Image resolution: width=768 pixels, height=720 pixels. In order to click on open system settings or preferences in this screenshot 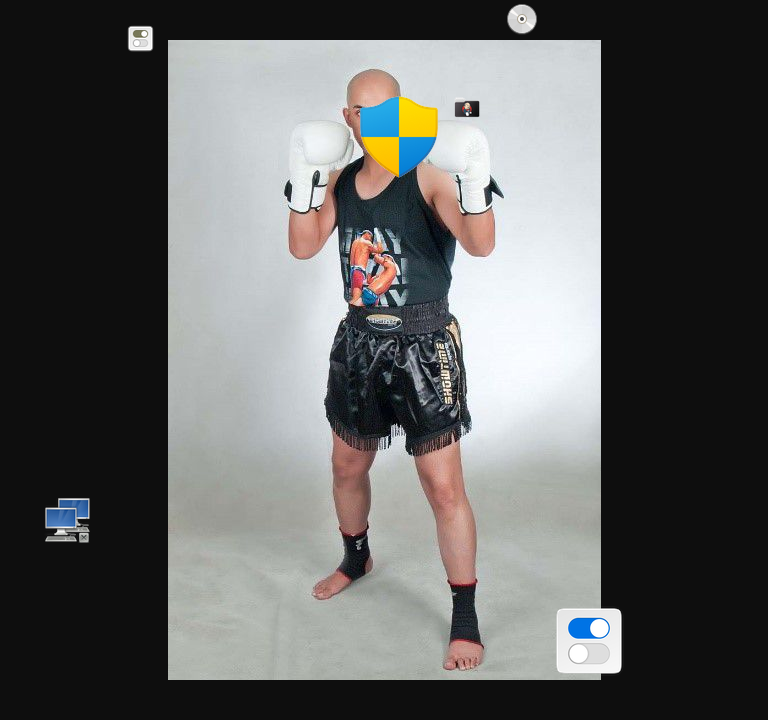, I will do `click(589, 641)`.